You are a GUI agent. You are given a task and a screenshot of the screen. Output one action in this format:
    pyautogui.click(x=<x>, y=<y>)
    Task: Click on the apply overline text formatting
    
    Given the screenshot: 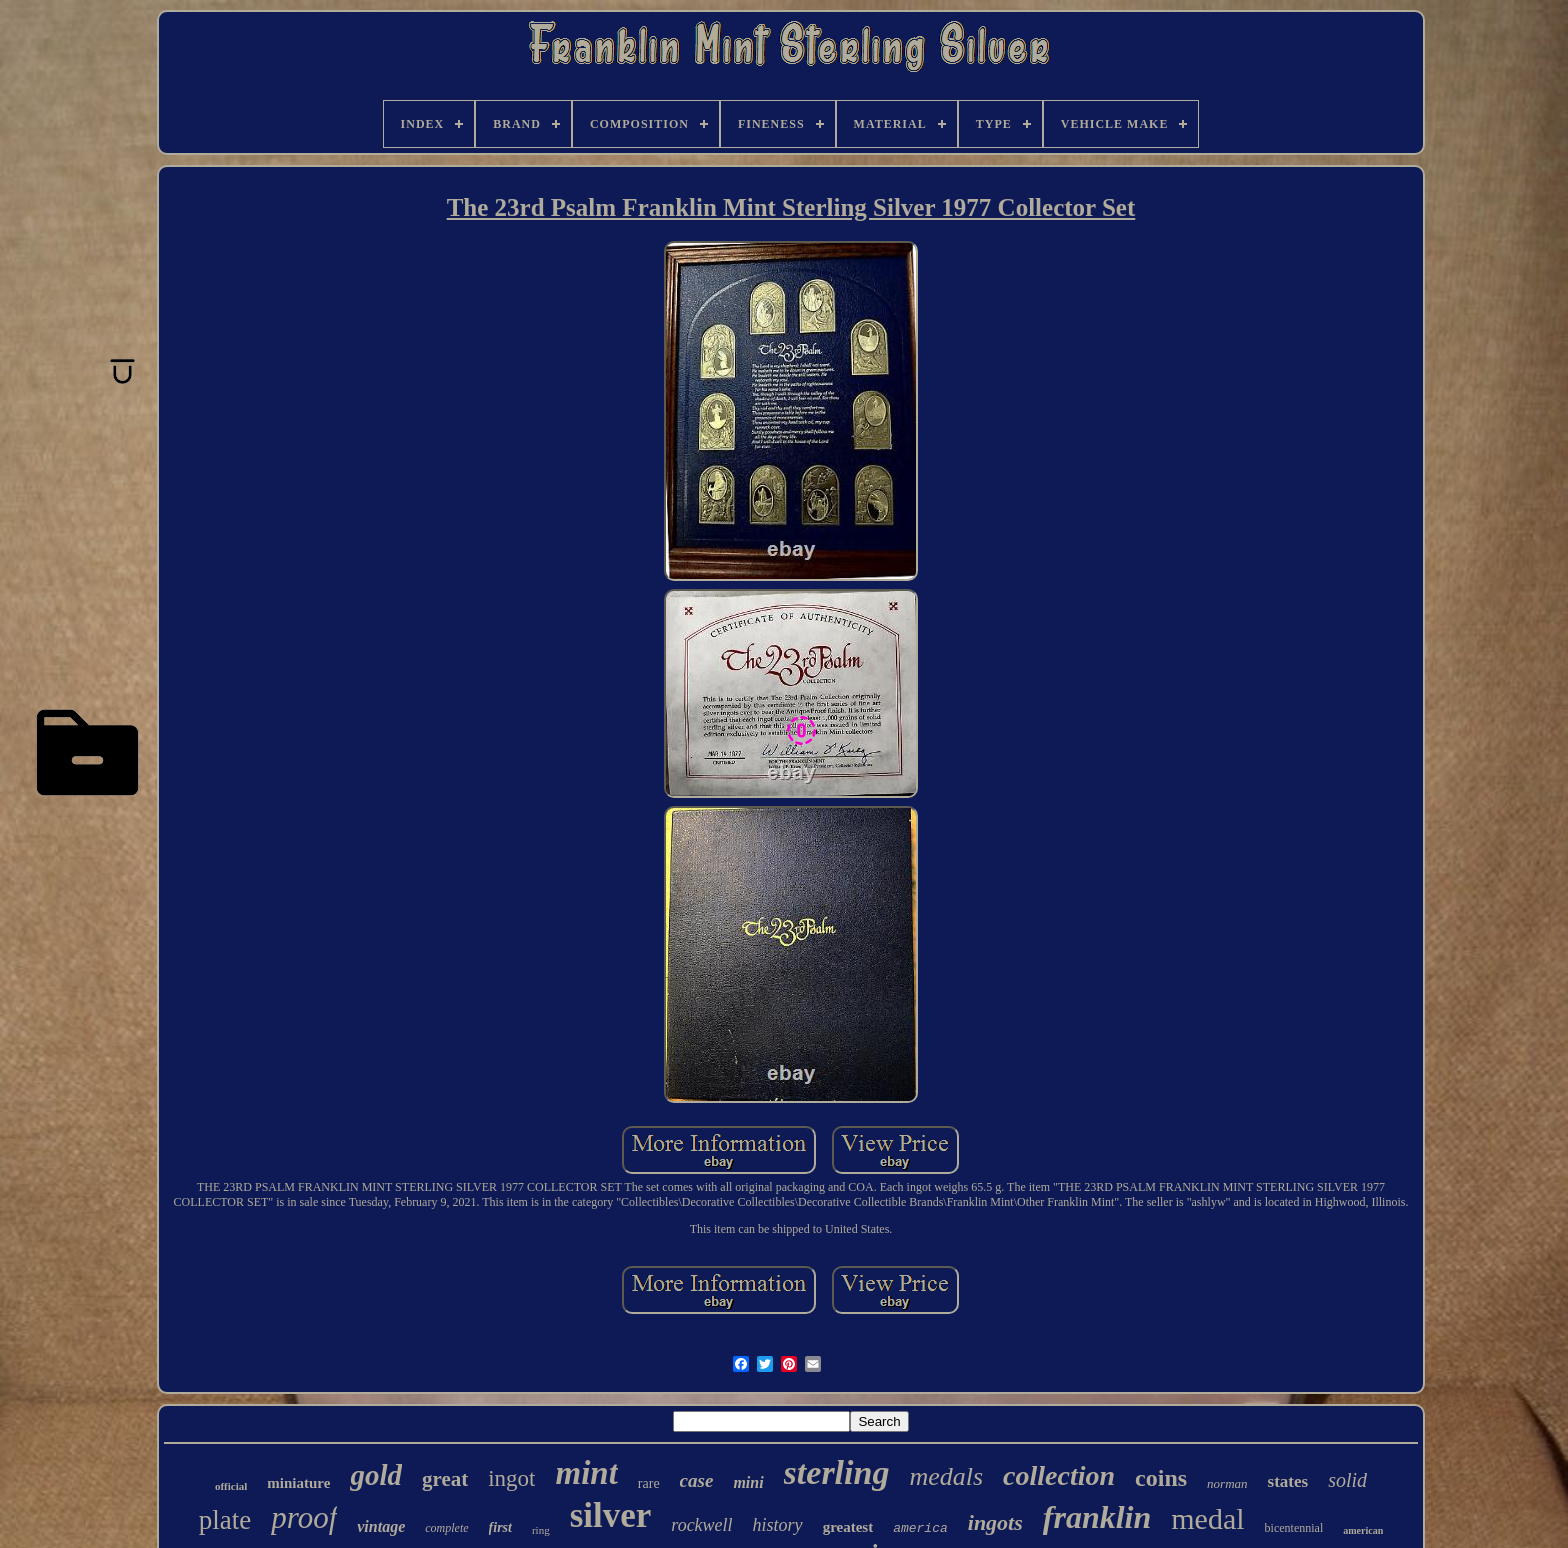 What is the action you would take?
    pyautogui.click(x=122, y=371)
    